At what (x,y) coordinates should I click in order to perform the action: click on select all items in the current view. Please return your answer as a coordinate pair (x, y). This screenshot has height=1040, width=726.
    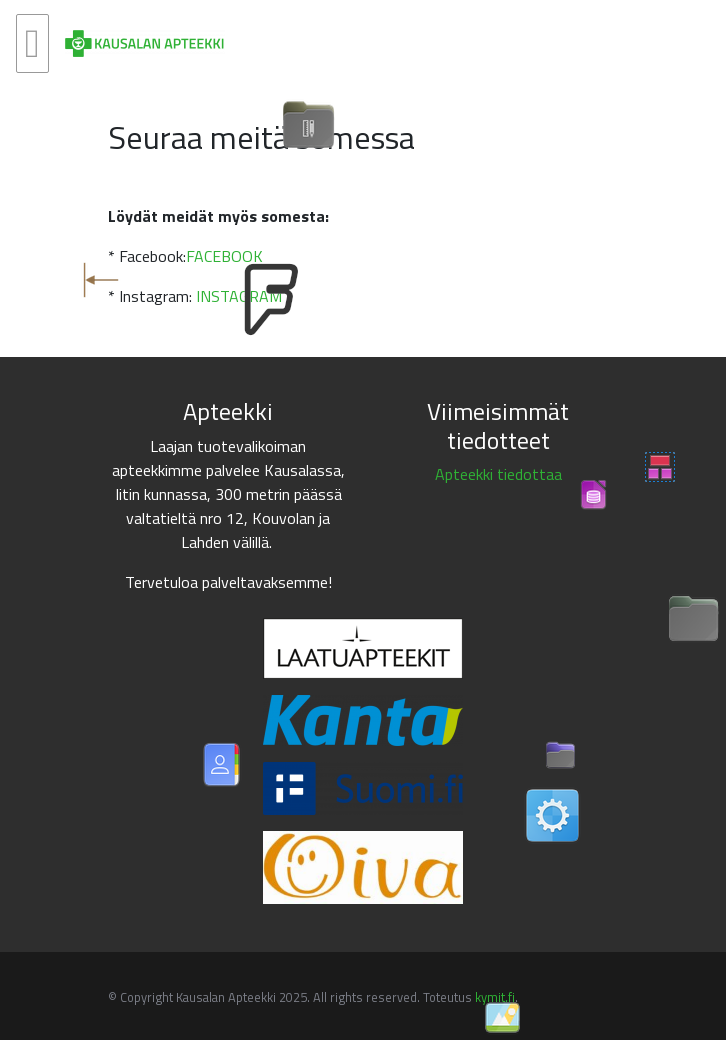
    Looking at the image, I should click on (660, 467).